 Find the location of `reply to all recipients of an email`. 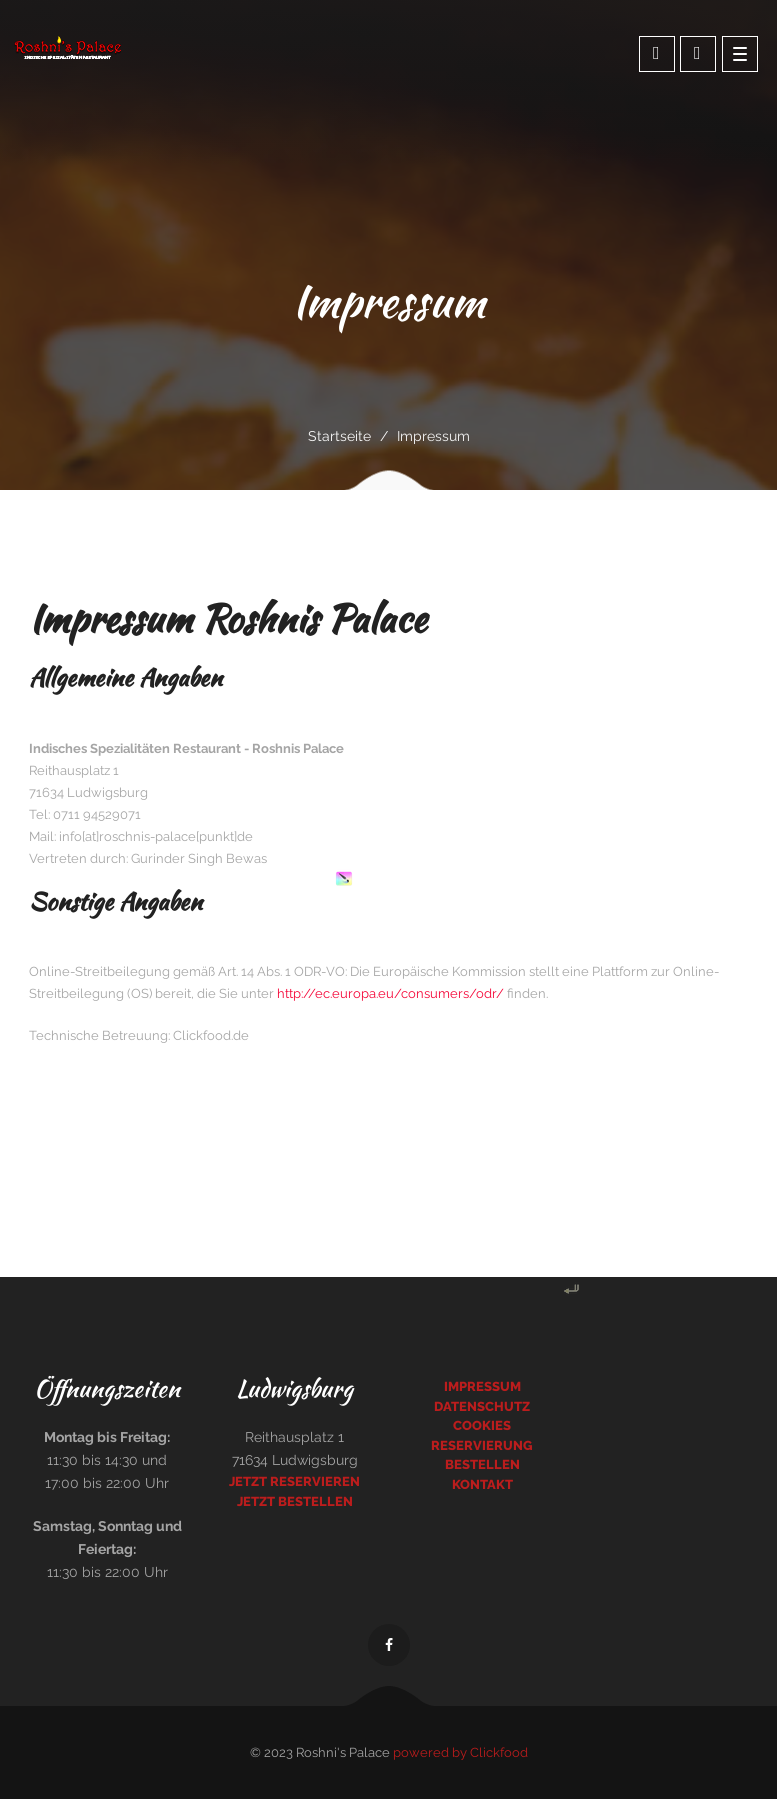

reply to all recipients of an email is located at coordinates (571, 1288).